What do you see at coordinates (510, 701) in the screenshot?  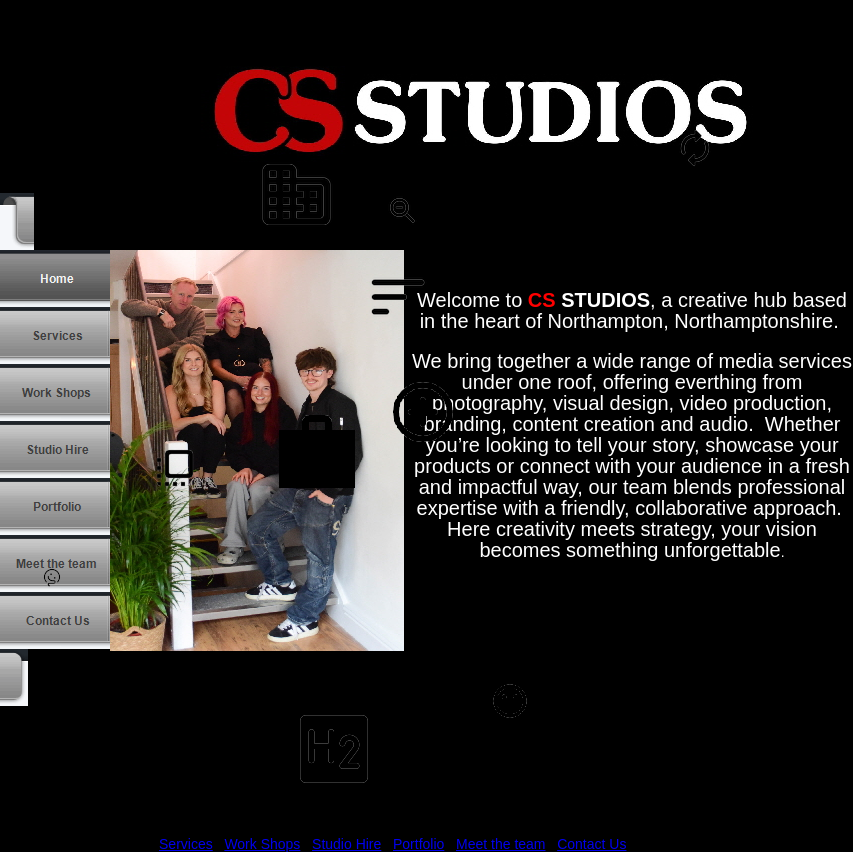 I see `indicates neutral feedback or rating` at bounding box center [510, 701].